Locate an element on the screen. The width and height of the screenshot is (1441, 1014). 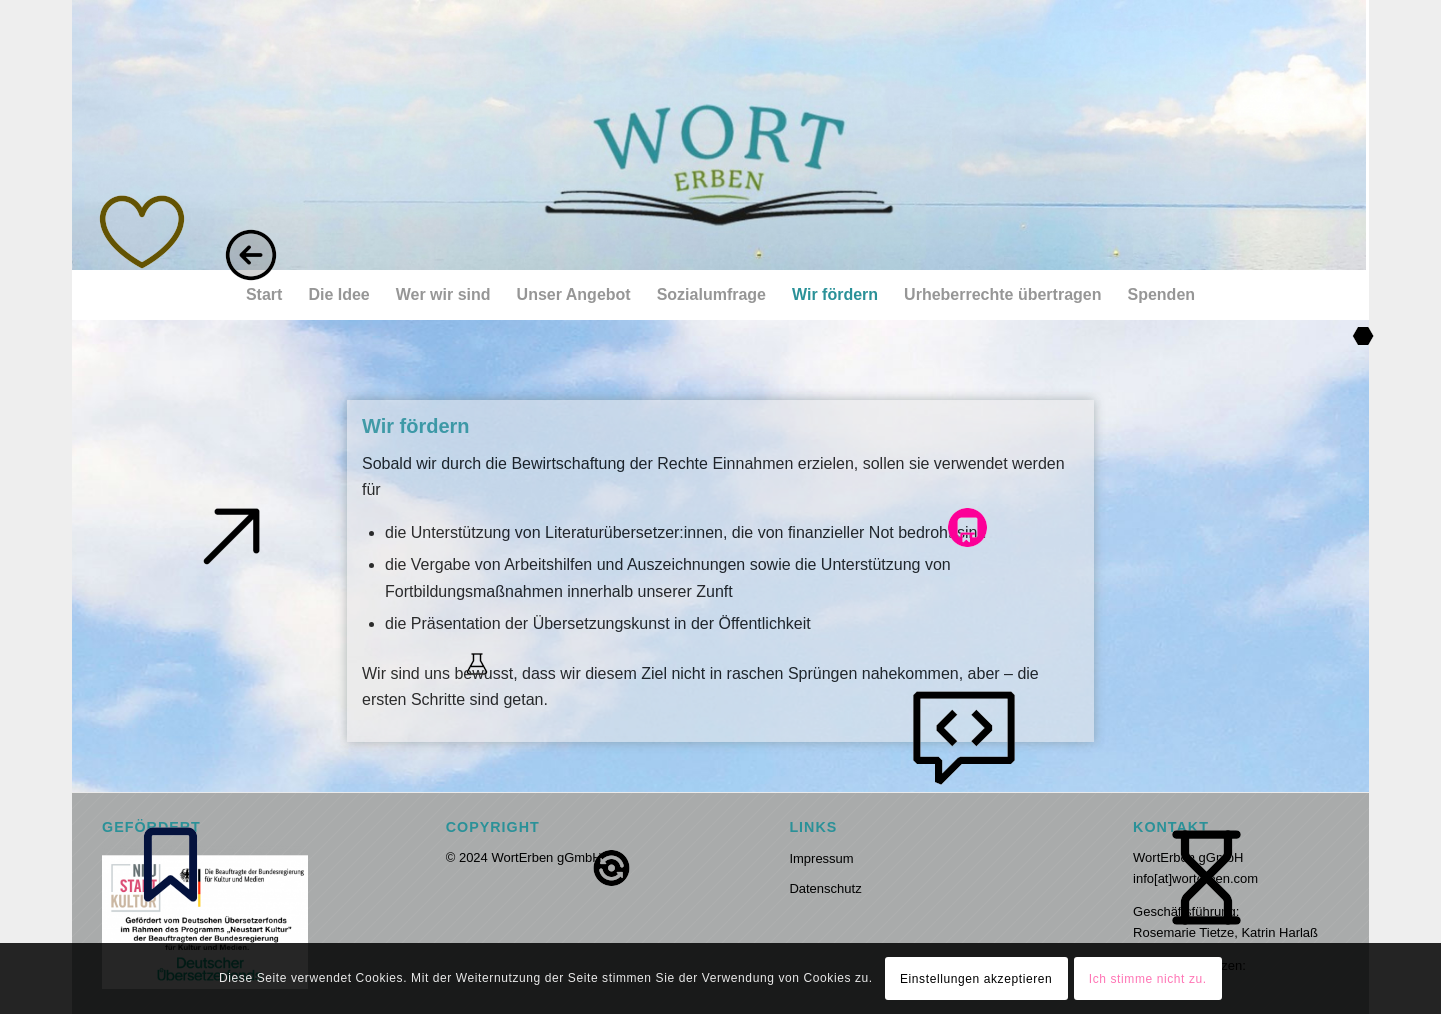
set a data breakpoint in the debugger is located at coordinates (1364, 336).